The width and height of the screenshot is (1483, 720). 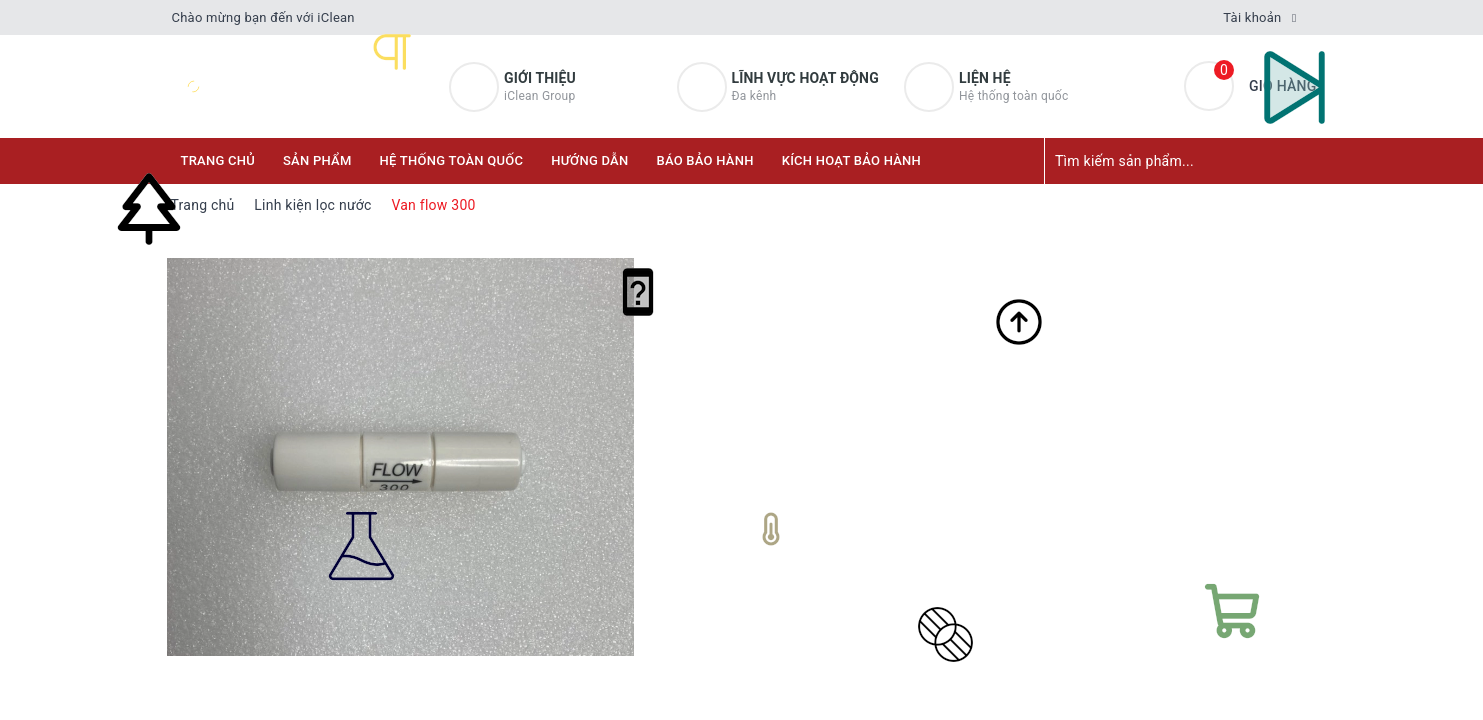 What do you see at coordinates (638, 292) in the screenshot?
I see `unknown or unrecognized device connected` at bounding box center [638, 292].